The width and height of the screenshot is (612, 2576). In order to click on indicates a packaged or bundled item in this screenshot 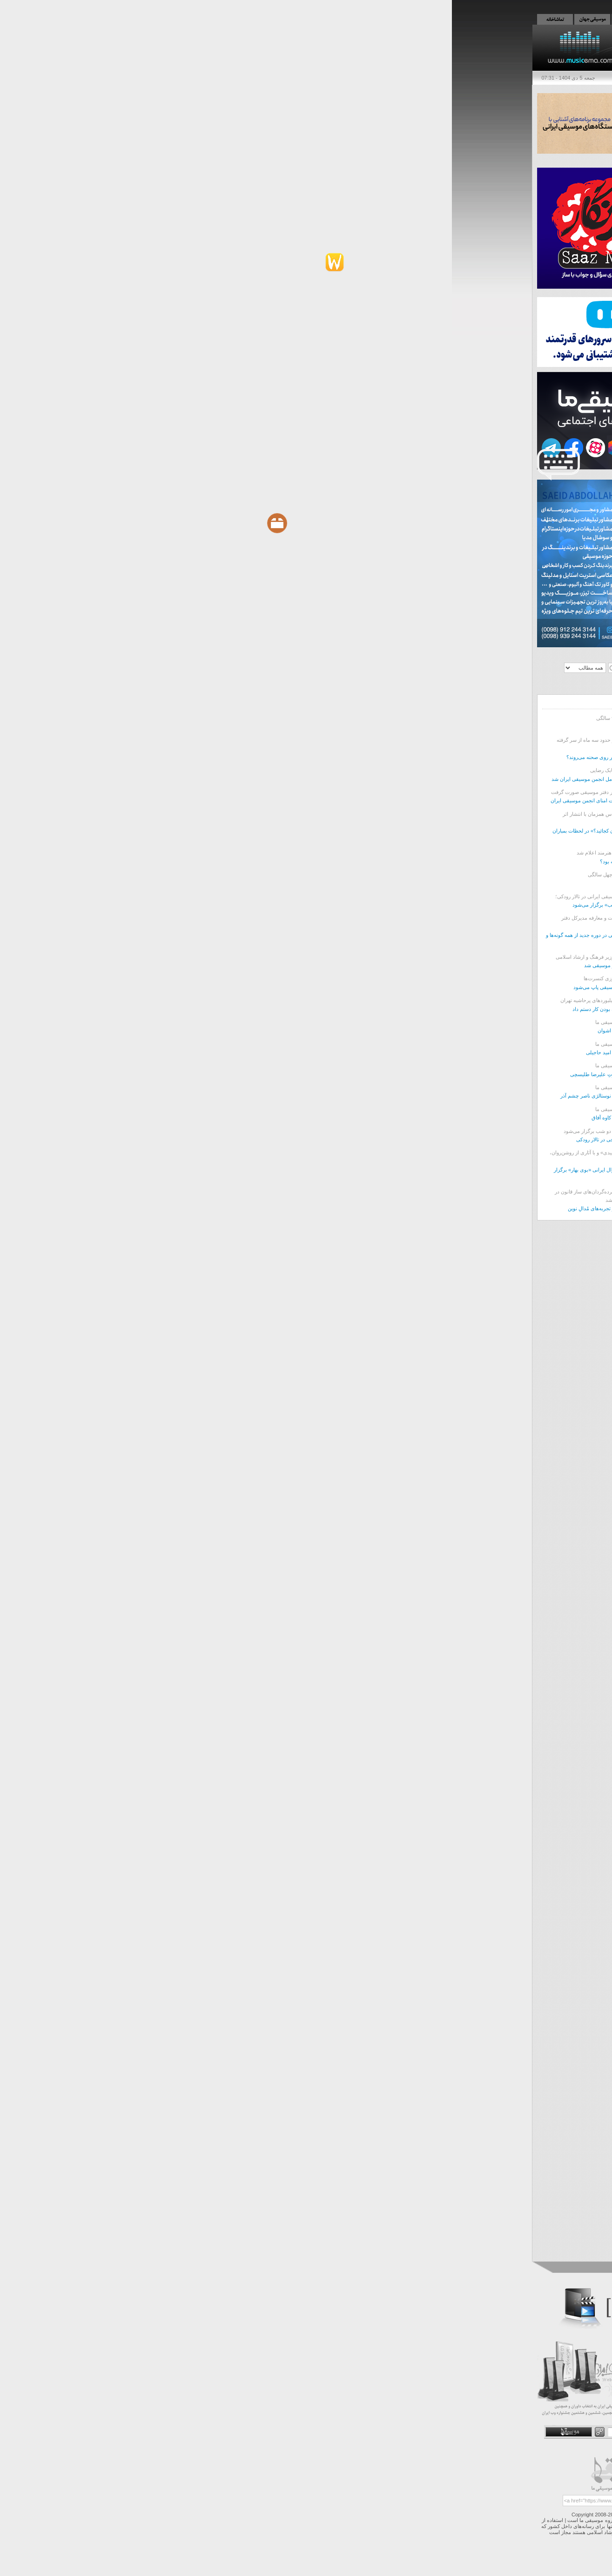, I will do `click(277, 523)`.